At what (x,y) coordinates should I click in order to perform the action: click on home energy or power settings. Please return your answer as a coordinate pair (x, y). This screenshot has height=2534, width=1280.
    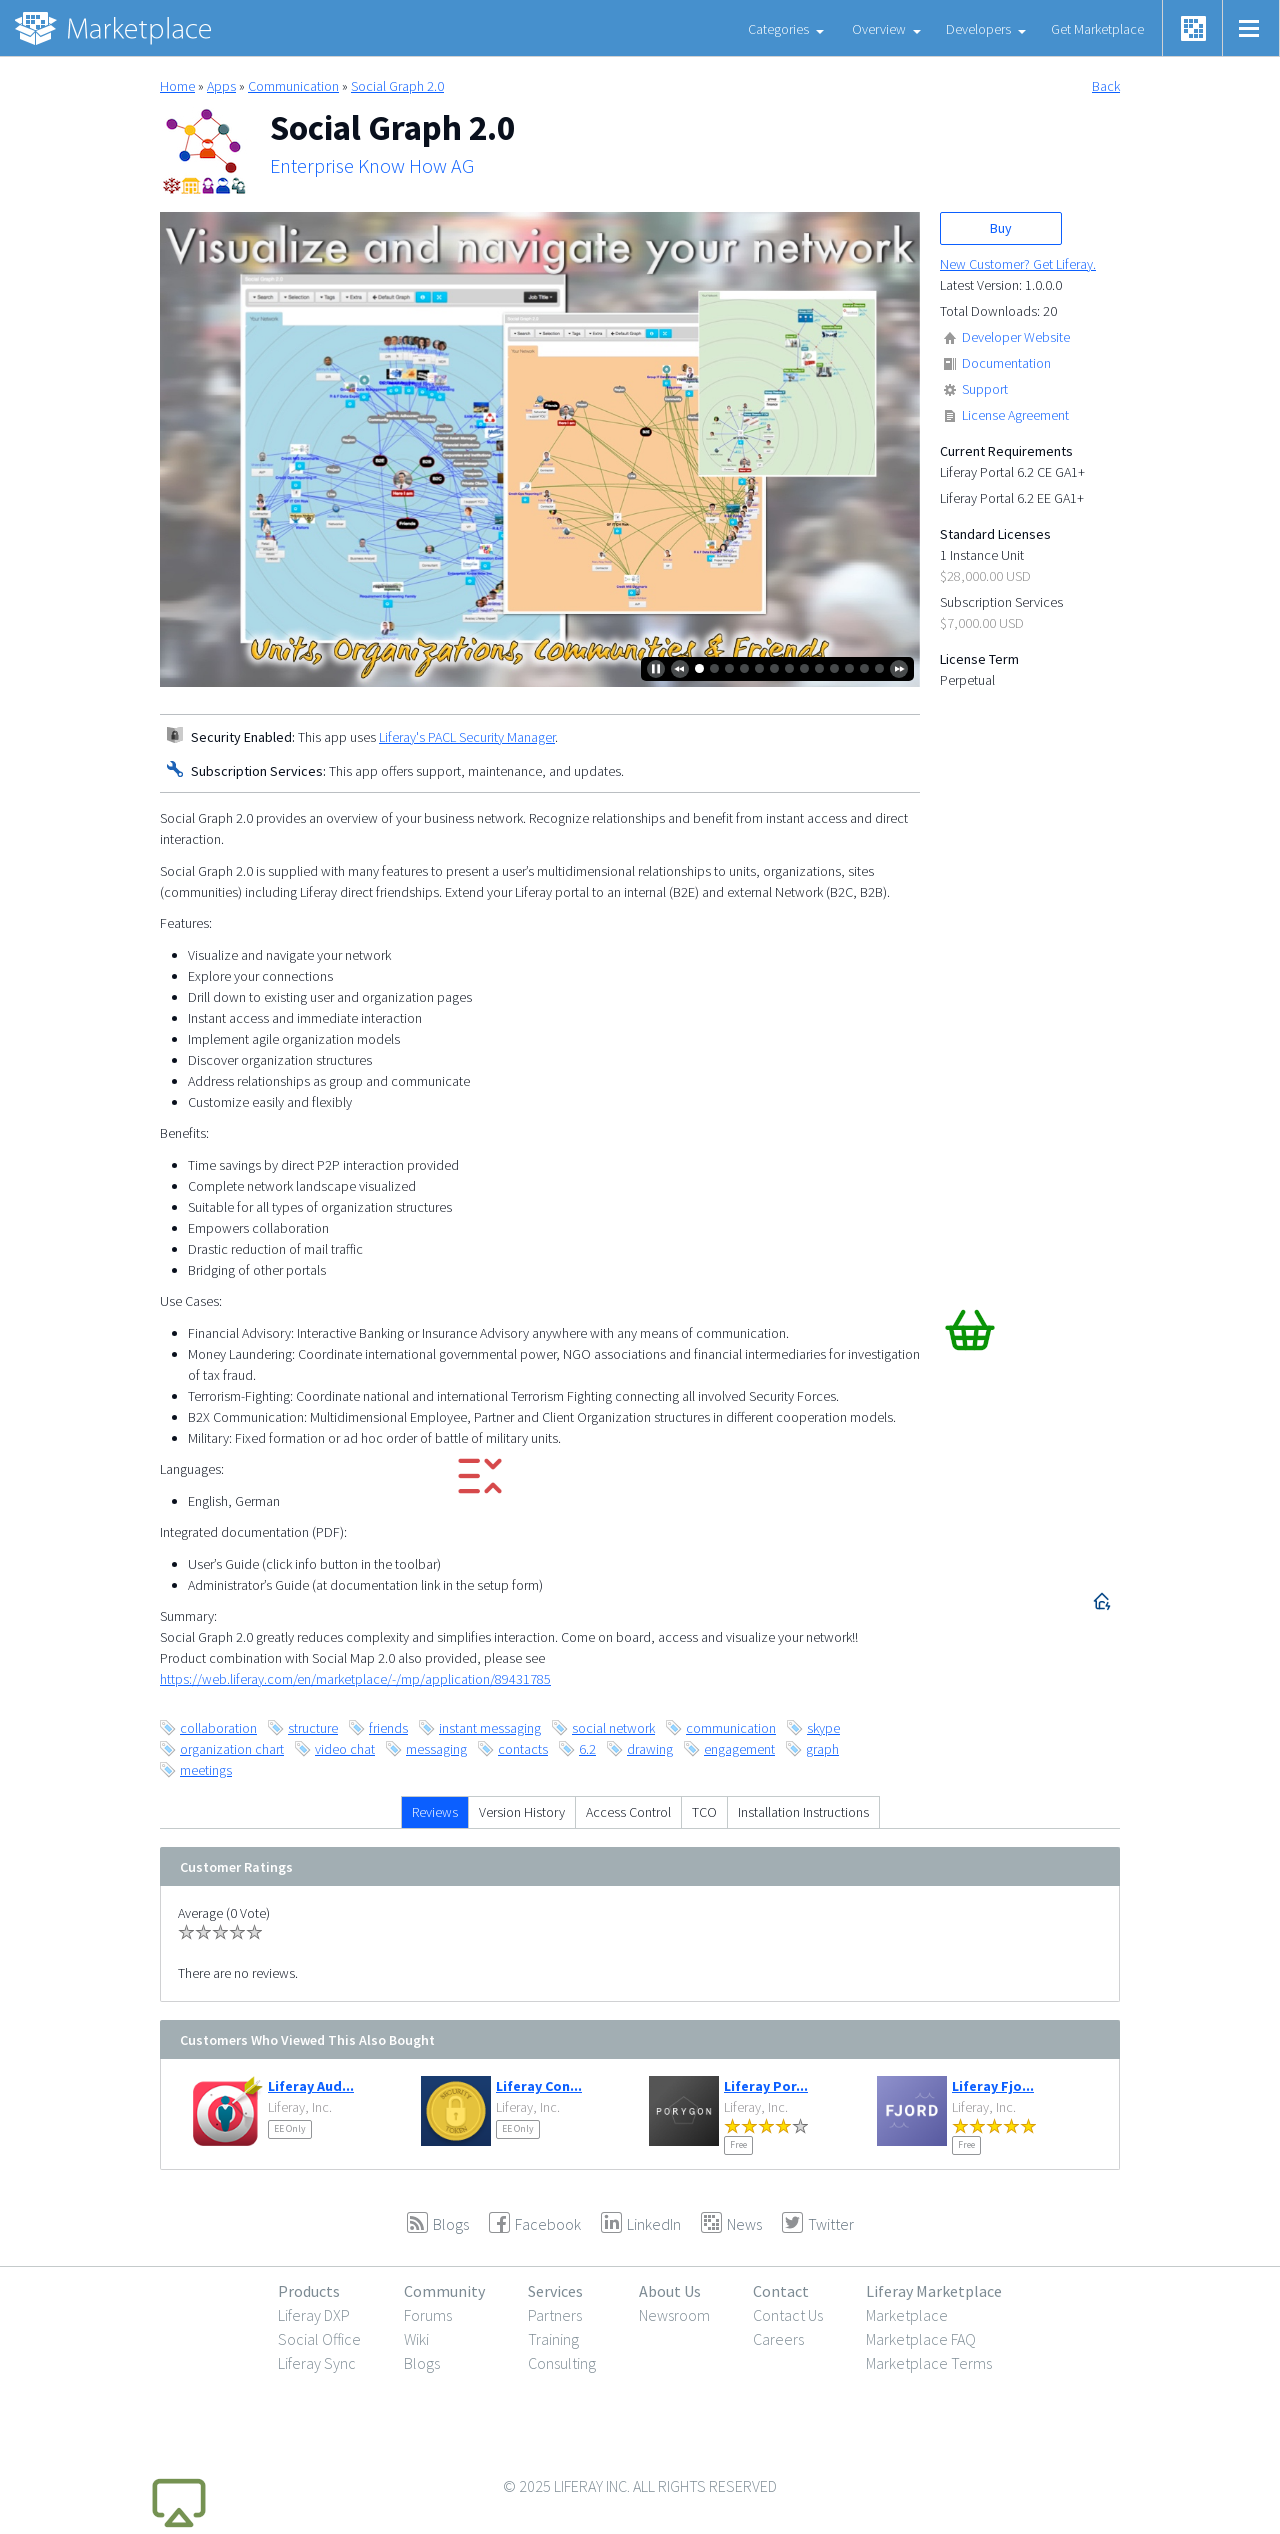
    Looking at the image, I should click on (1102, 1601).